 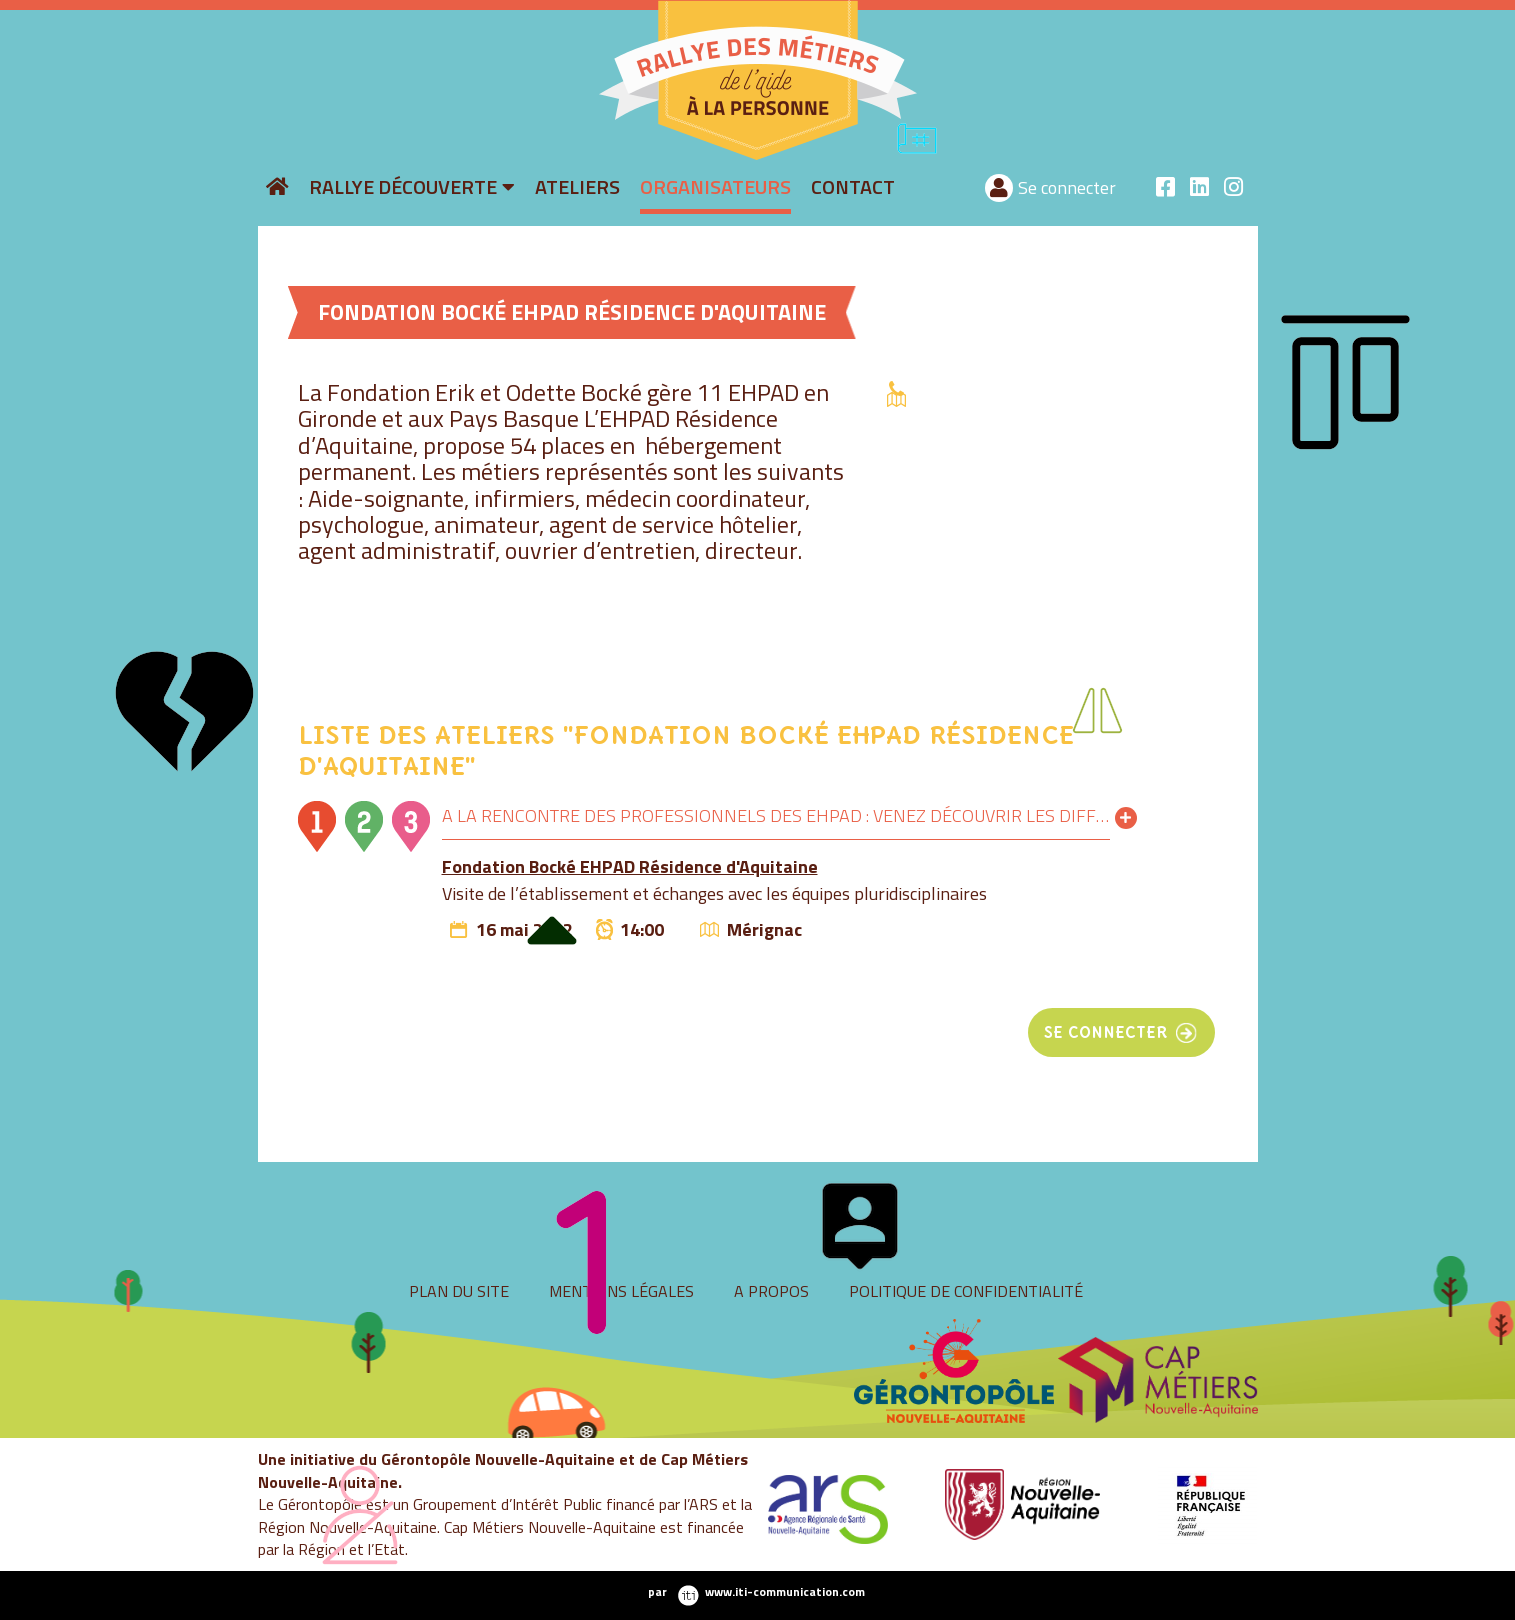 What do you see at coordinates (1097, 712) in the screenshot?
I see `flip image horizontally` at bounding box center [1097, 712].